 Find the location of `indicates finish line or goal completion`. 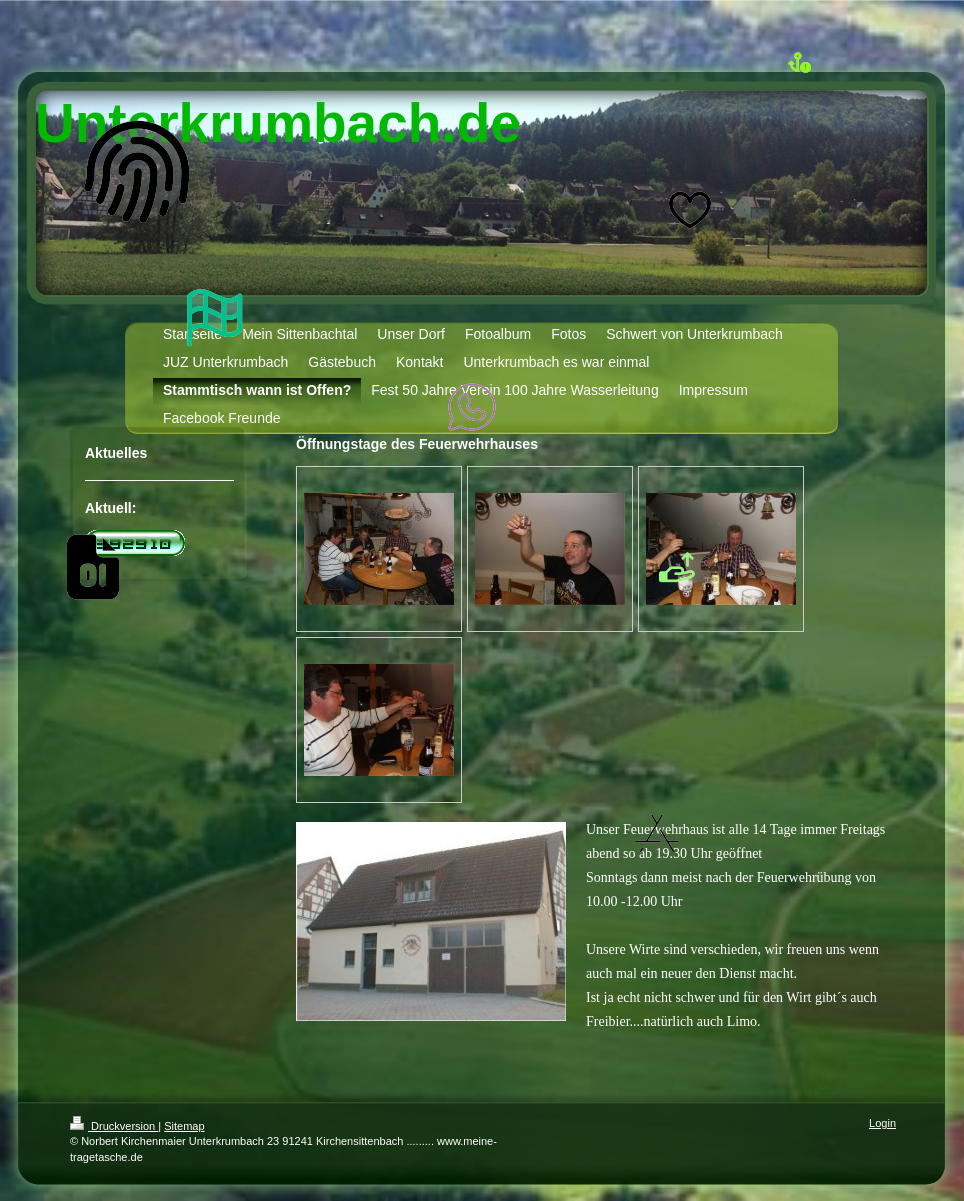

indicates finish line or goal completion is located at coordinates (212, 316).